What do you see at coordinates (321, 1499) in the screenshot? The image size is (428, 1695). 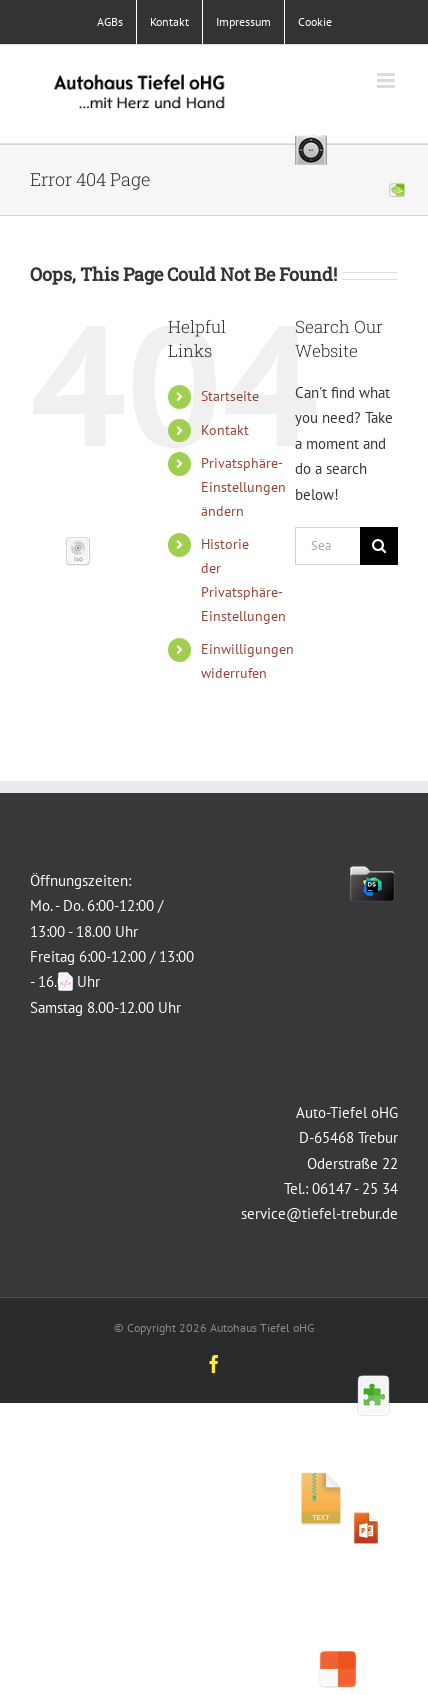 I see `compressed archive file type indicator` at bounding box center [321, 1499].